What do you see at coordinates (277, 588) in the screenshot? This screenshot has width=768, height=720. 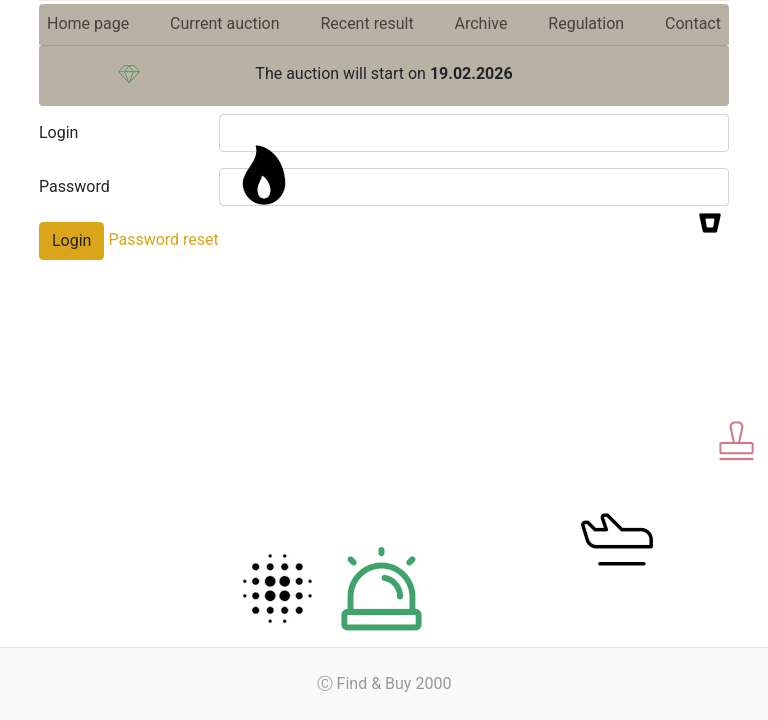 I see `apply blur effect to image` at bounding box center [277, 588].